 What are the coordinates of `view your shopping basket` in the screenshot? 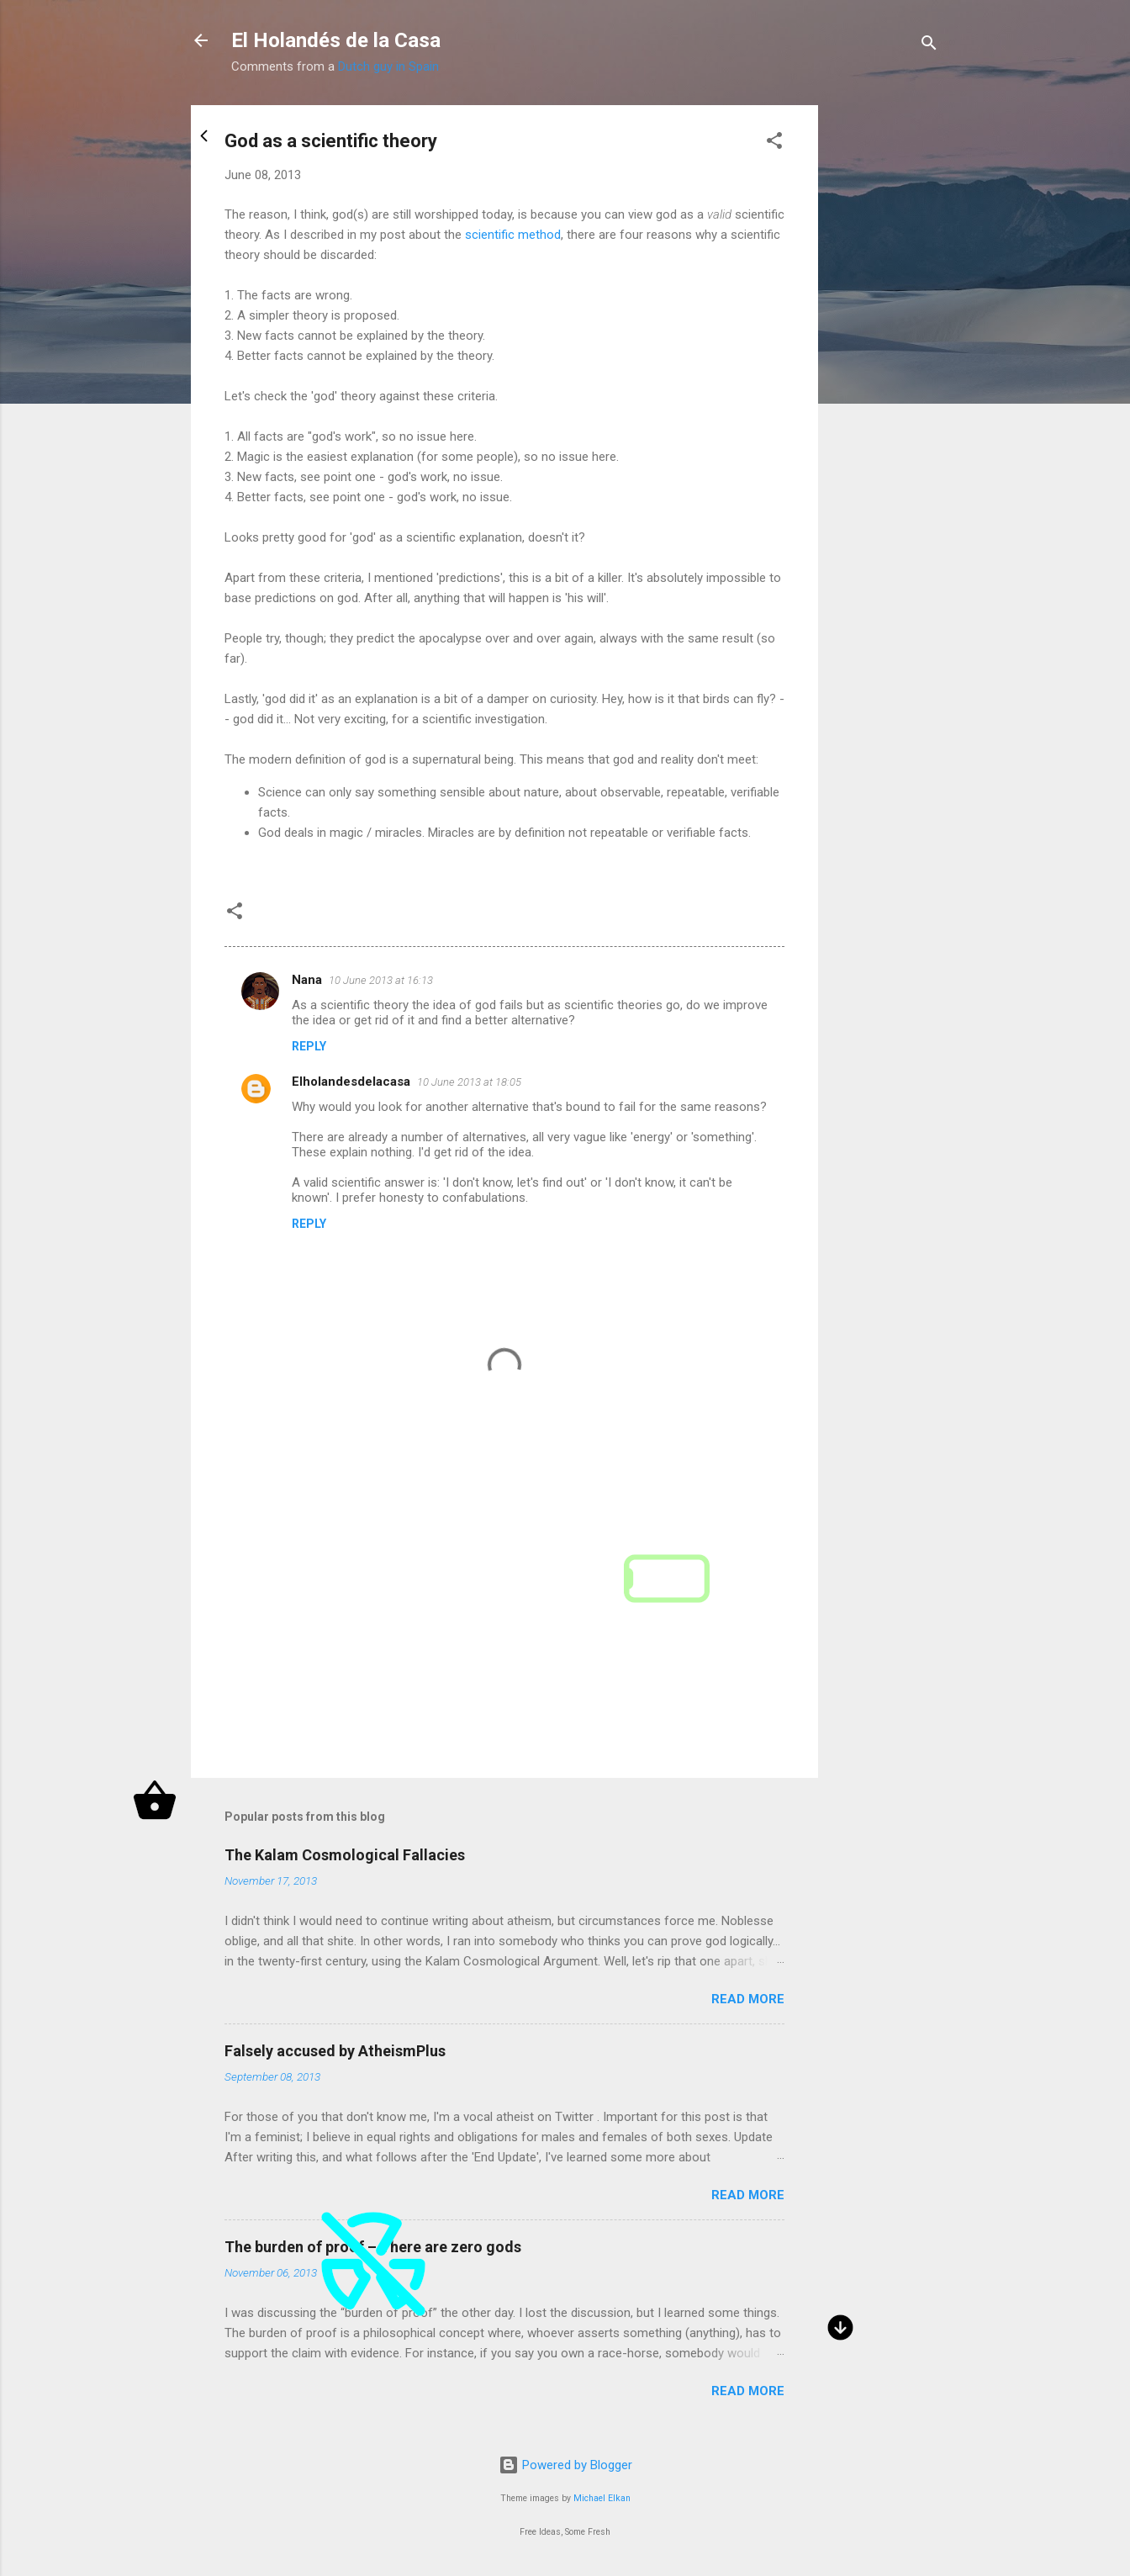 It's located at (155, 1801).